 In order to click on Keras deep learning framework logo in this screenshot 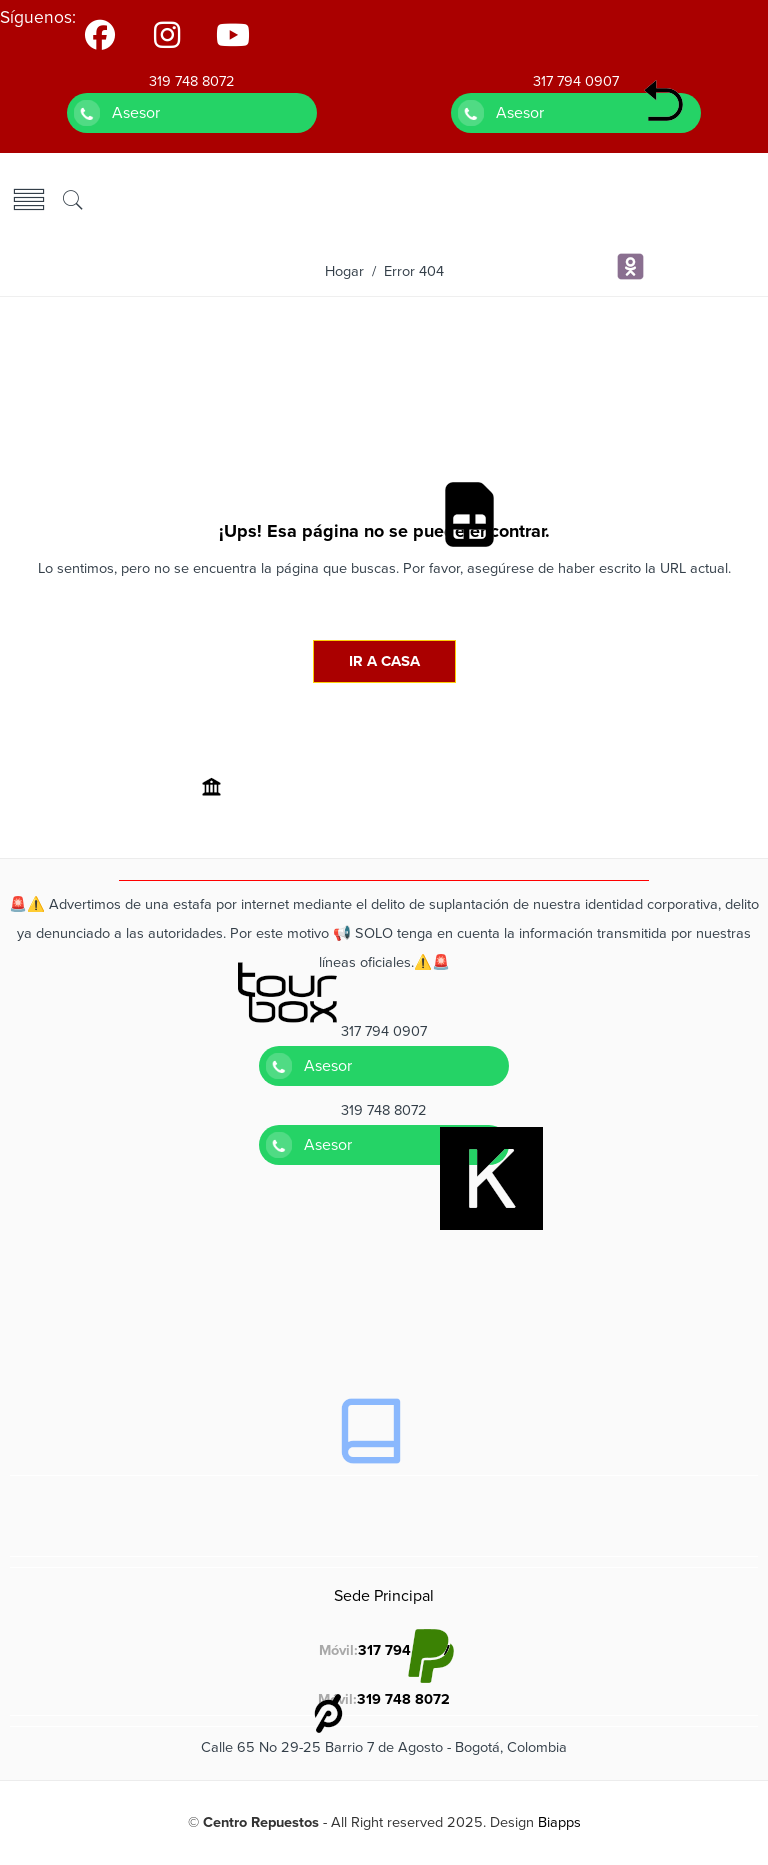, I will do `click(491, 1178)`.